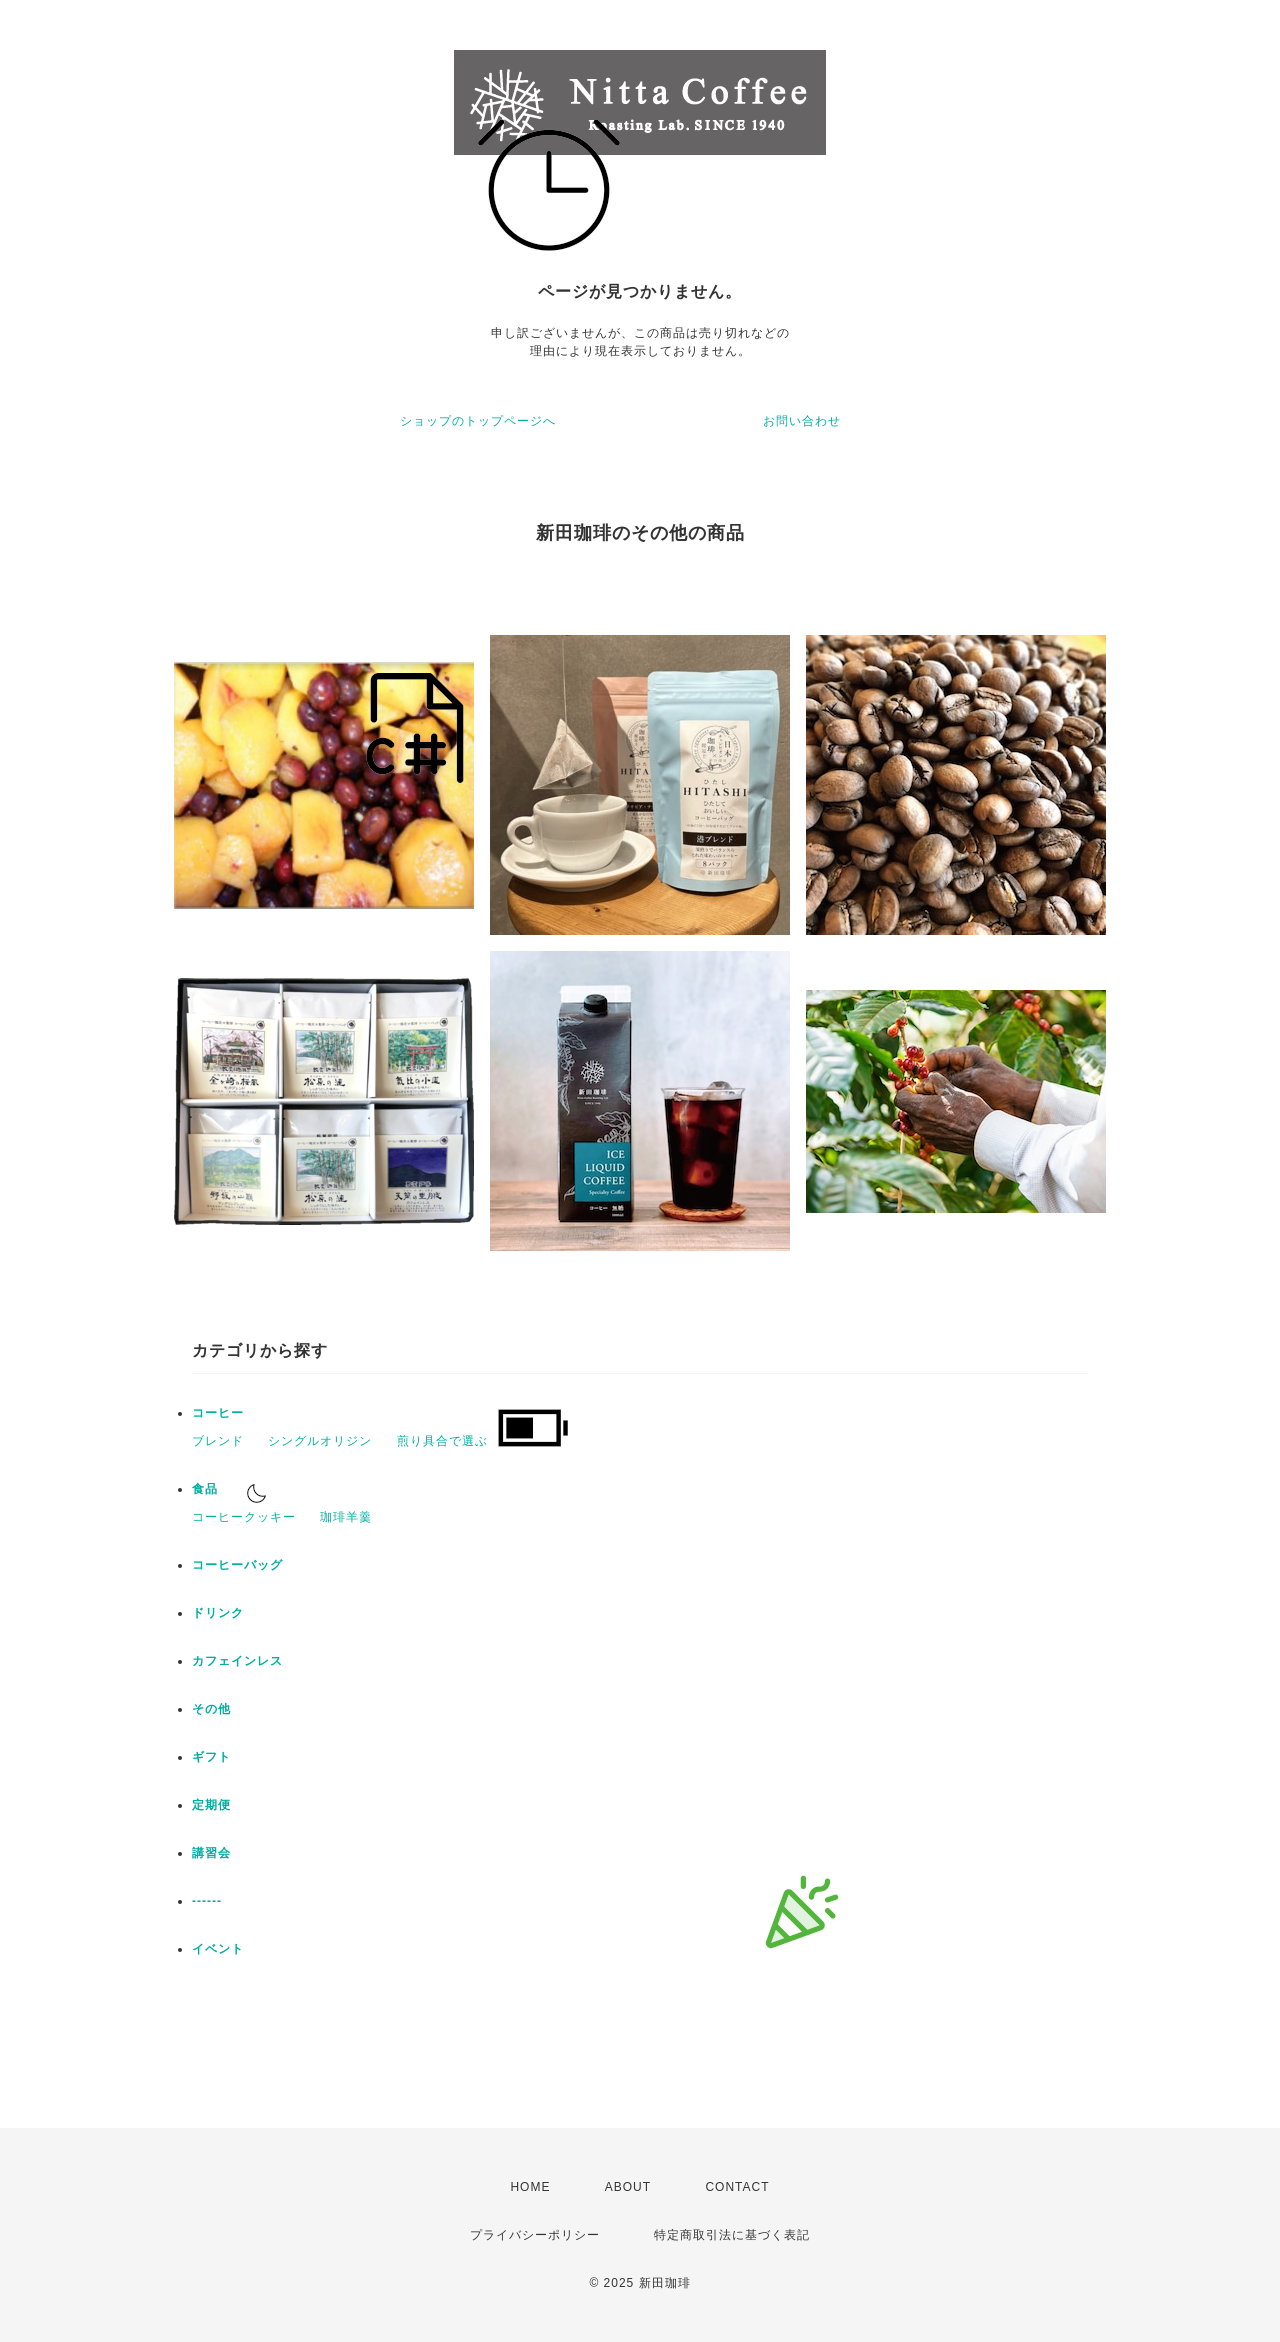  I want to click on toggle dark mode or night theme, so click(256, 1494).